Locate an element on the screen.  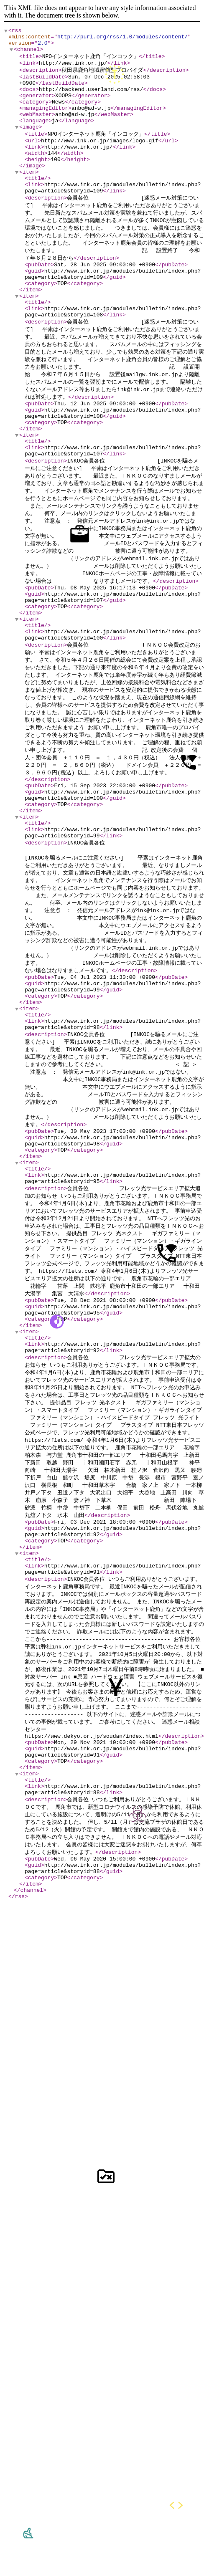
indicates Japanese yen currency is located at coordinates (116, 1687).